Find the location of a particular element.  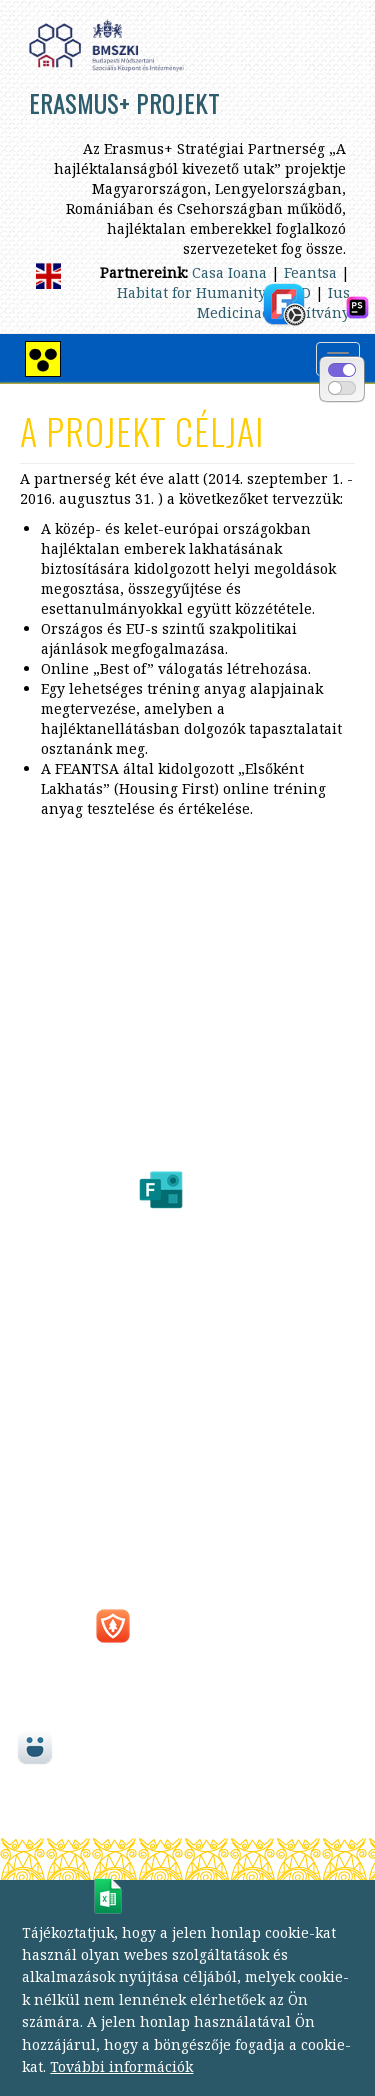

open gnome tweaks settings is located at coordinates (342, 379).